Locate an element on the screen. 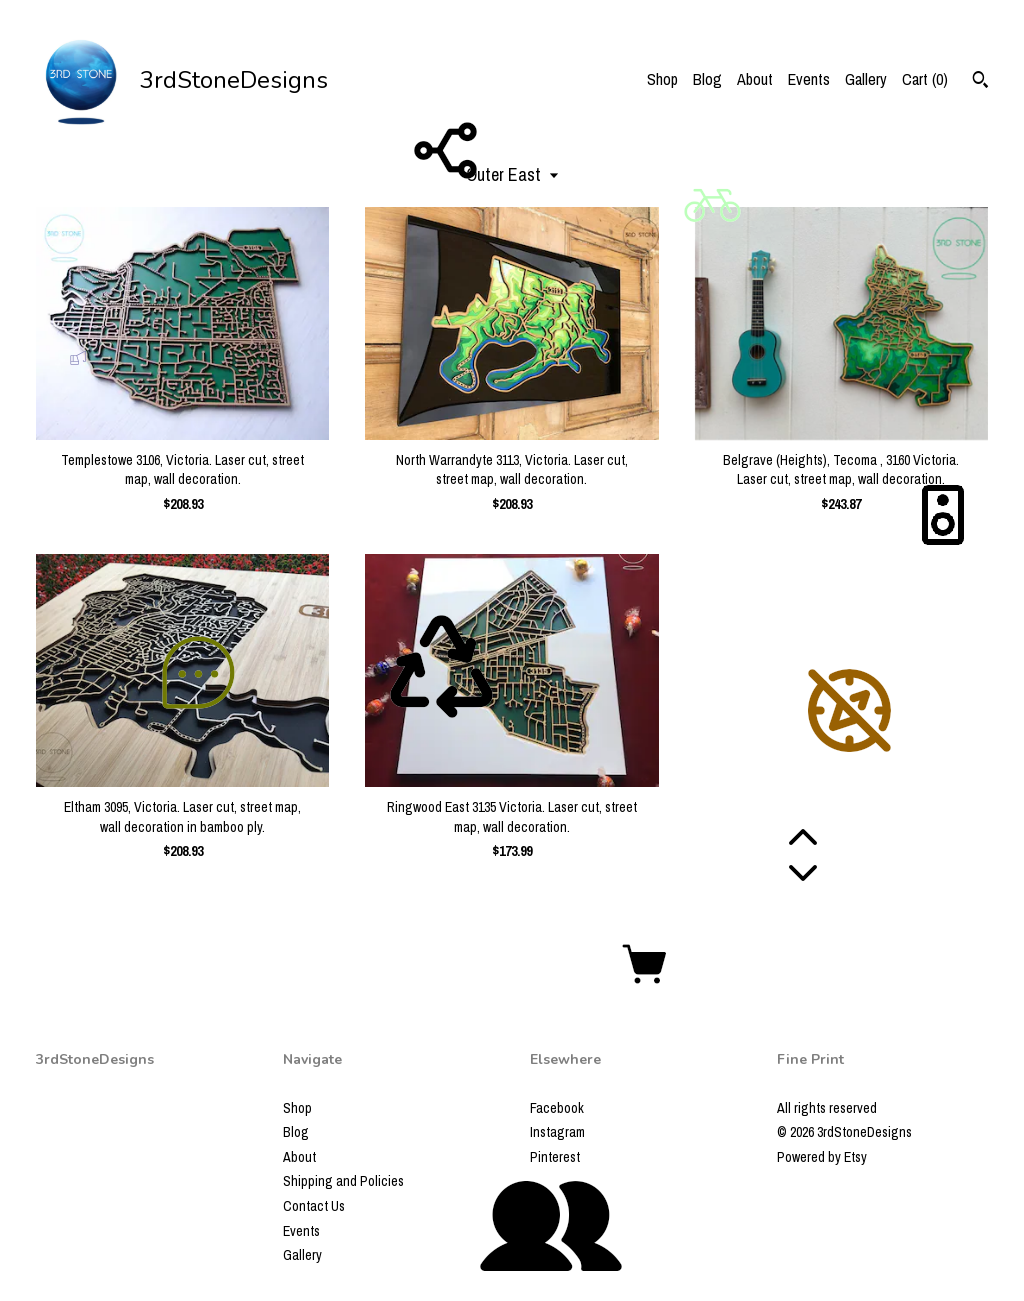  view your shopping cart is located at coordinates (645, 964).